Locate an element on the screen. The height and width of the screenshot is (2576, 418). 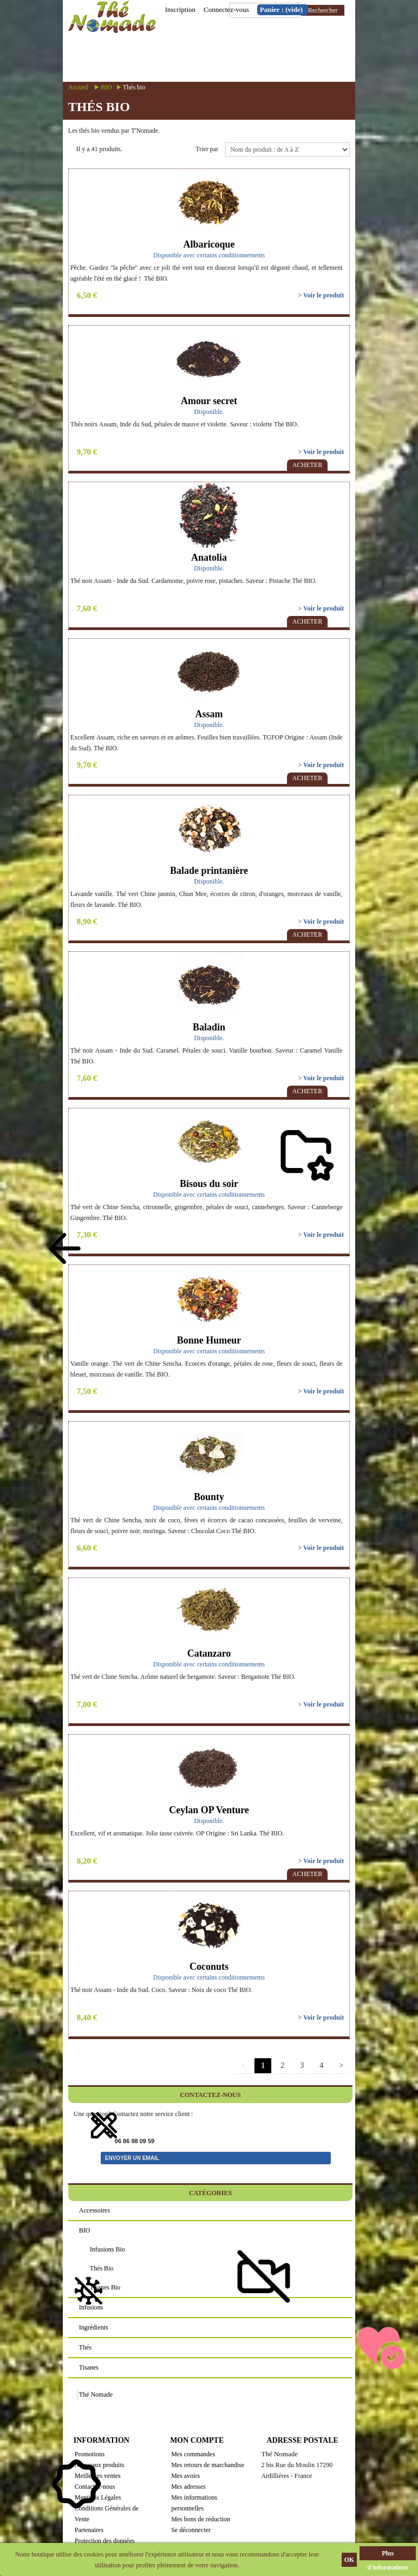
tools or settings unavailable is located at coordinates (104, 2125).